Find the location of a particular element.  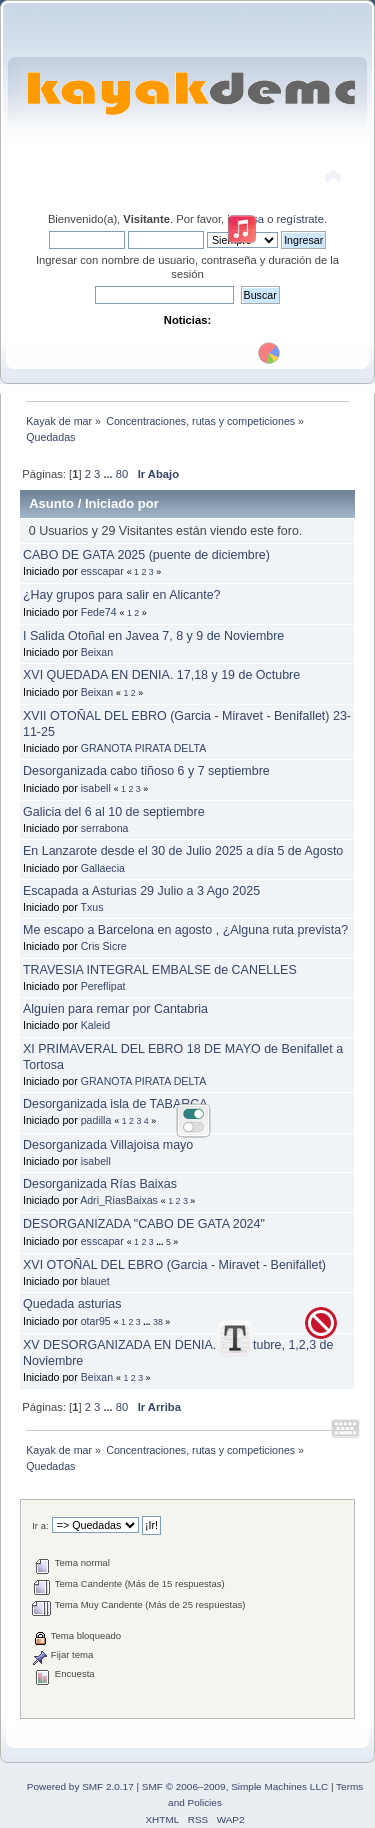

open the gnome music app is located at coordinates (242, 229).